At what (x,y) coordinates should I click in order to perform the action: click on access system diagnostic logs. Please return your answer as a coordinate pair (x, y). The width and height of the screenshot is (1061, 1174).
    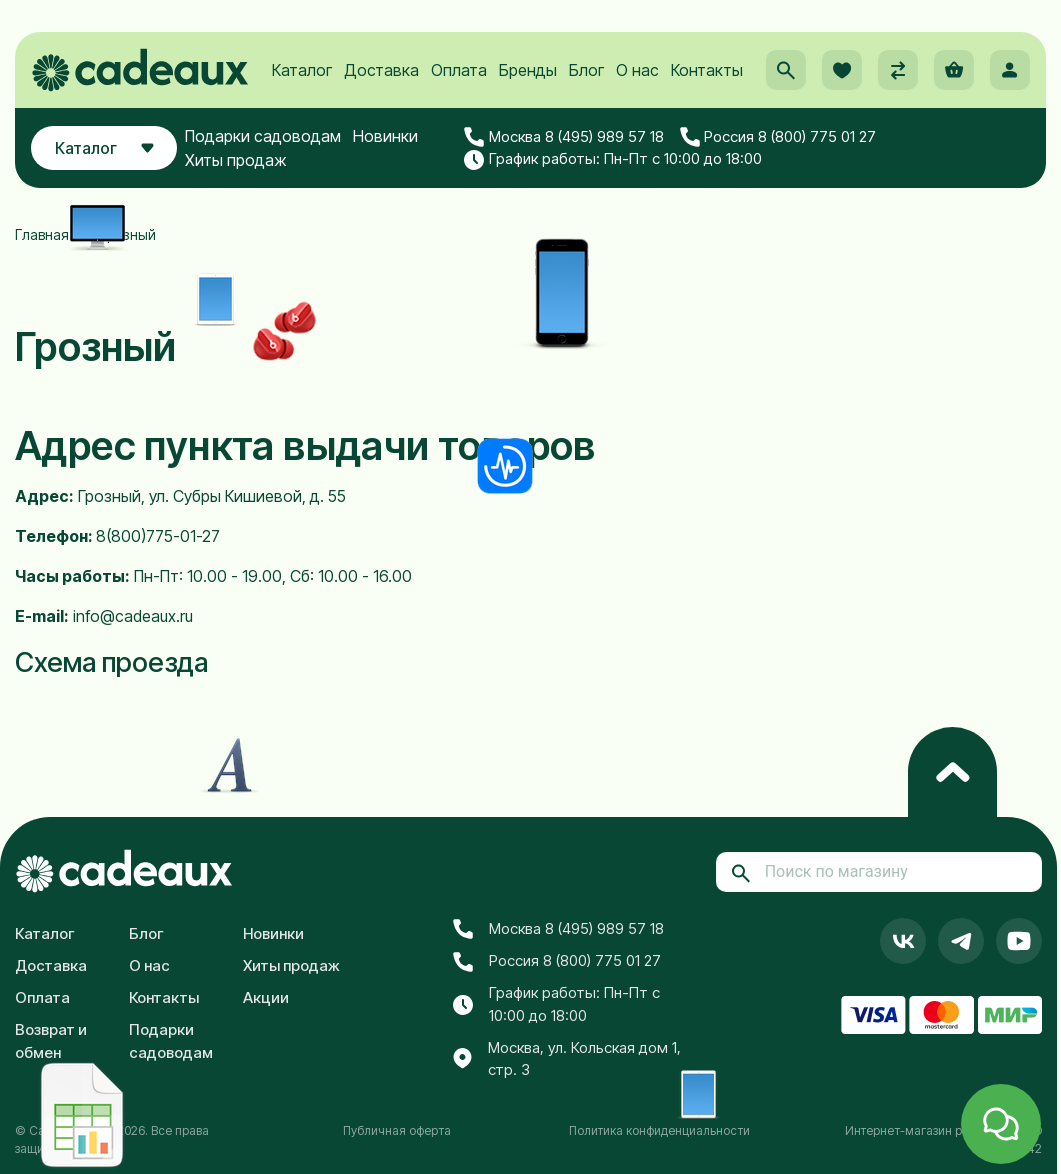
    Looking at the image, I should click on (505, 466).